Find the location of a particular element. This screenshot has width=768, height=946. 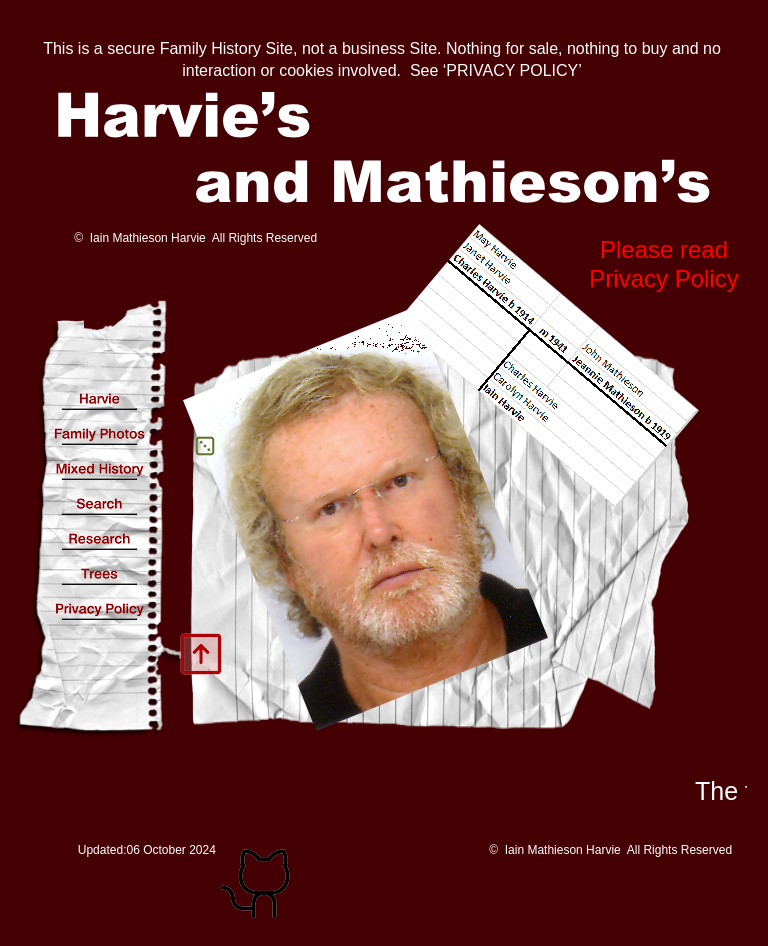

visit github repository is located at coordinates (261, 882).